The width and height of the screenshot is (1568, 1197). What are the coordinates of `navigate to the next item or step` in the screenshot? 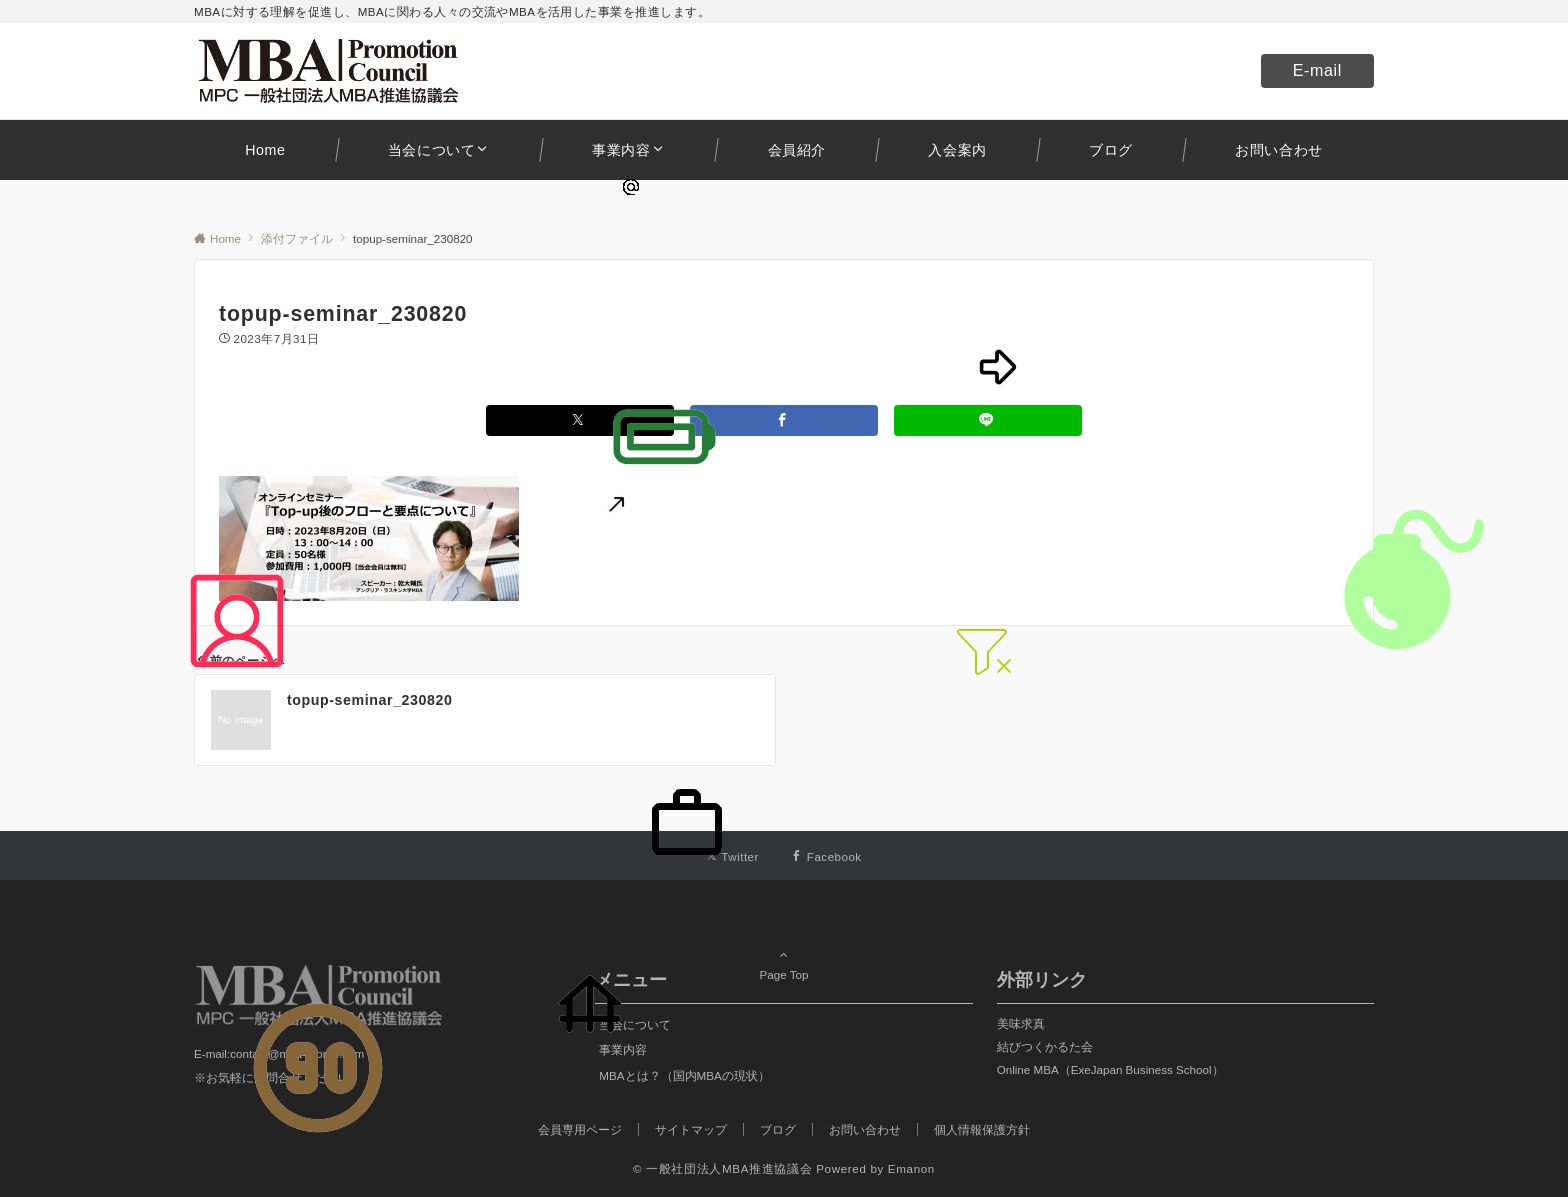 It's located at (997, 367).